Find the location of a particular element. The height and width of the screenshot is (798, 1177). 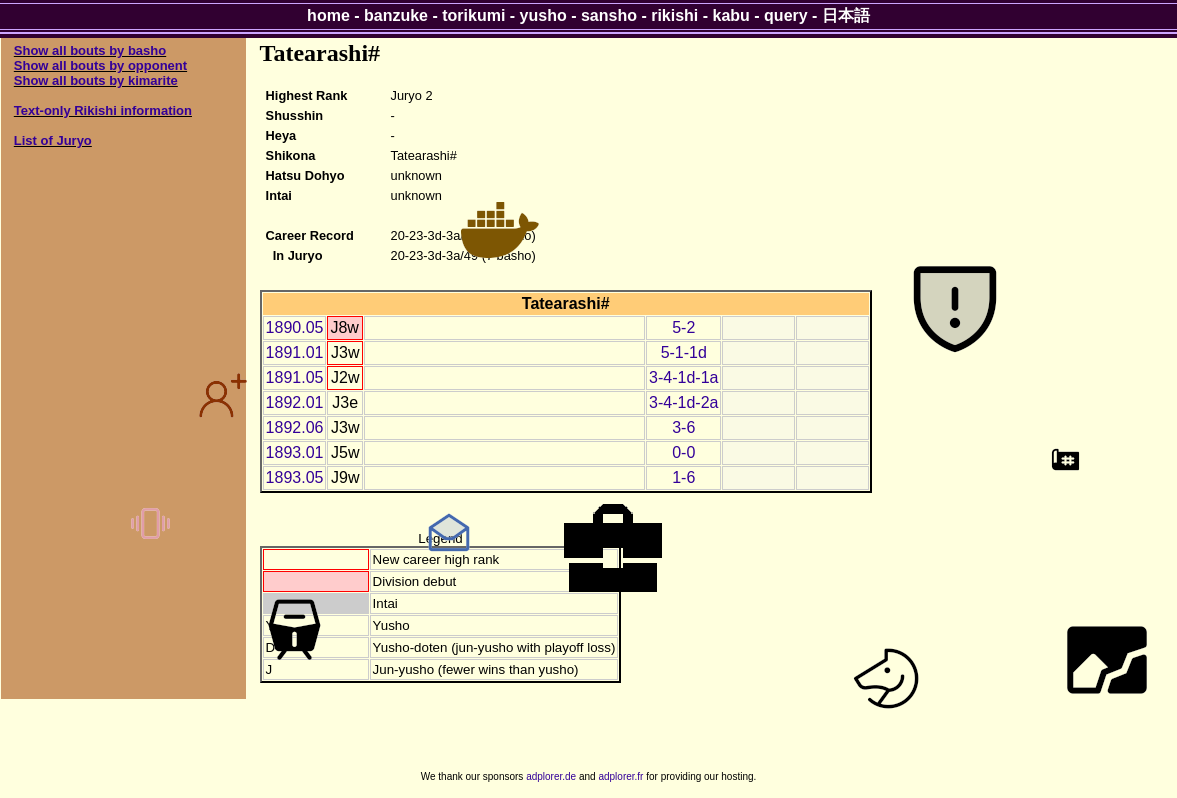

enable vibrate mode on your device is located at coordinates (150, 523).